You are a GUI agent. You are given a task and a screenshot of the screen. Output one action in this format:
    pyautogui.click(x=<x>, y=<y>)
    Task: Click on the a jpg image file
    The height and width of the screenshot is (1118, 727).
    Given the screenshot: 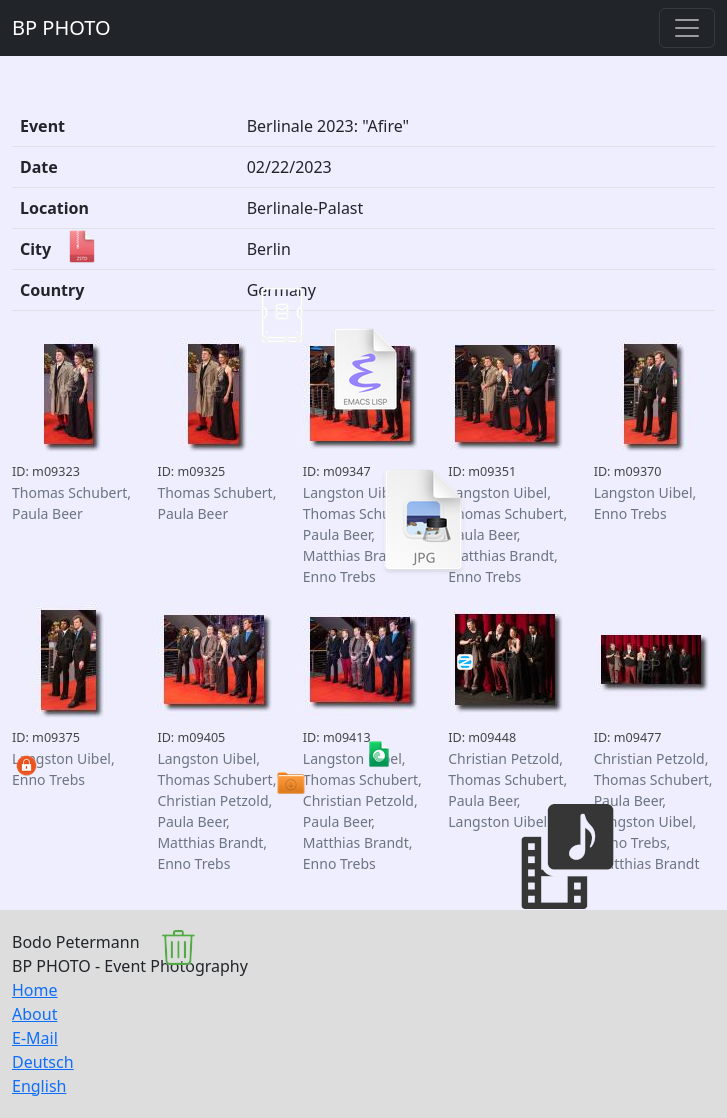 What is the action you would take?
    pyautogui.click(x=423, y=521)
    